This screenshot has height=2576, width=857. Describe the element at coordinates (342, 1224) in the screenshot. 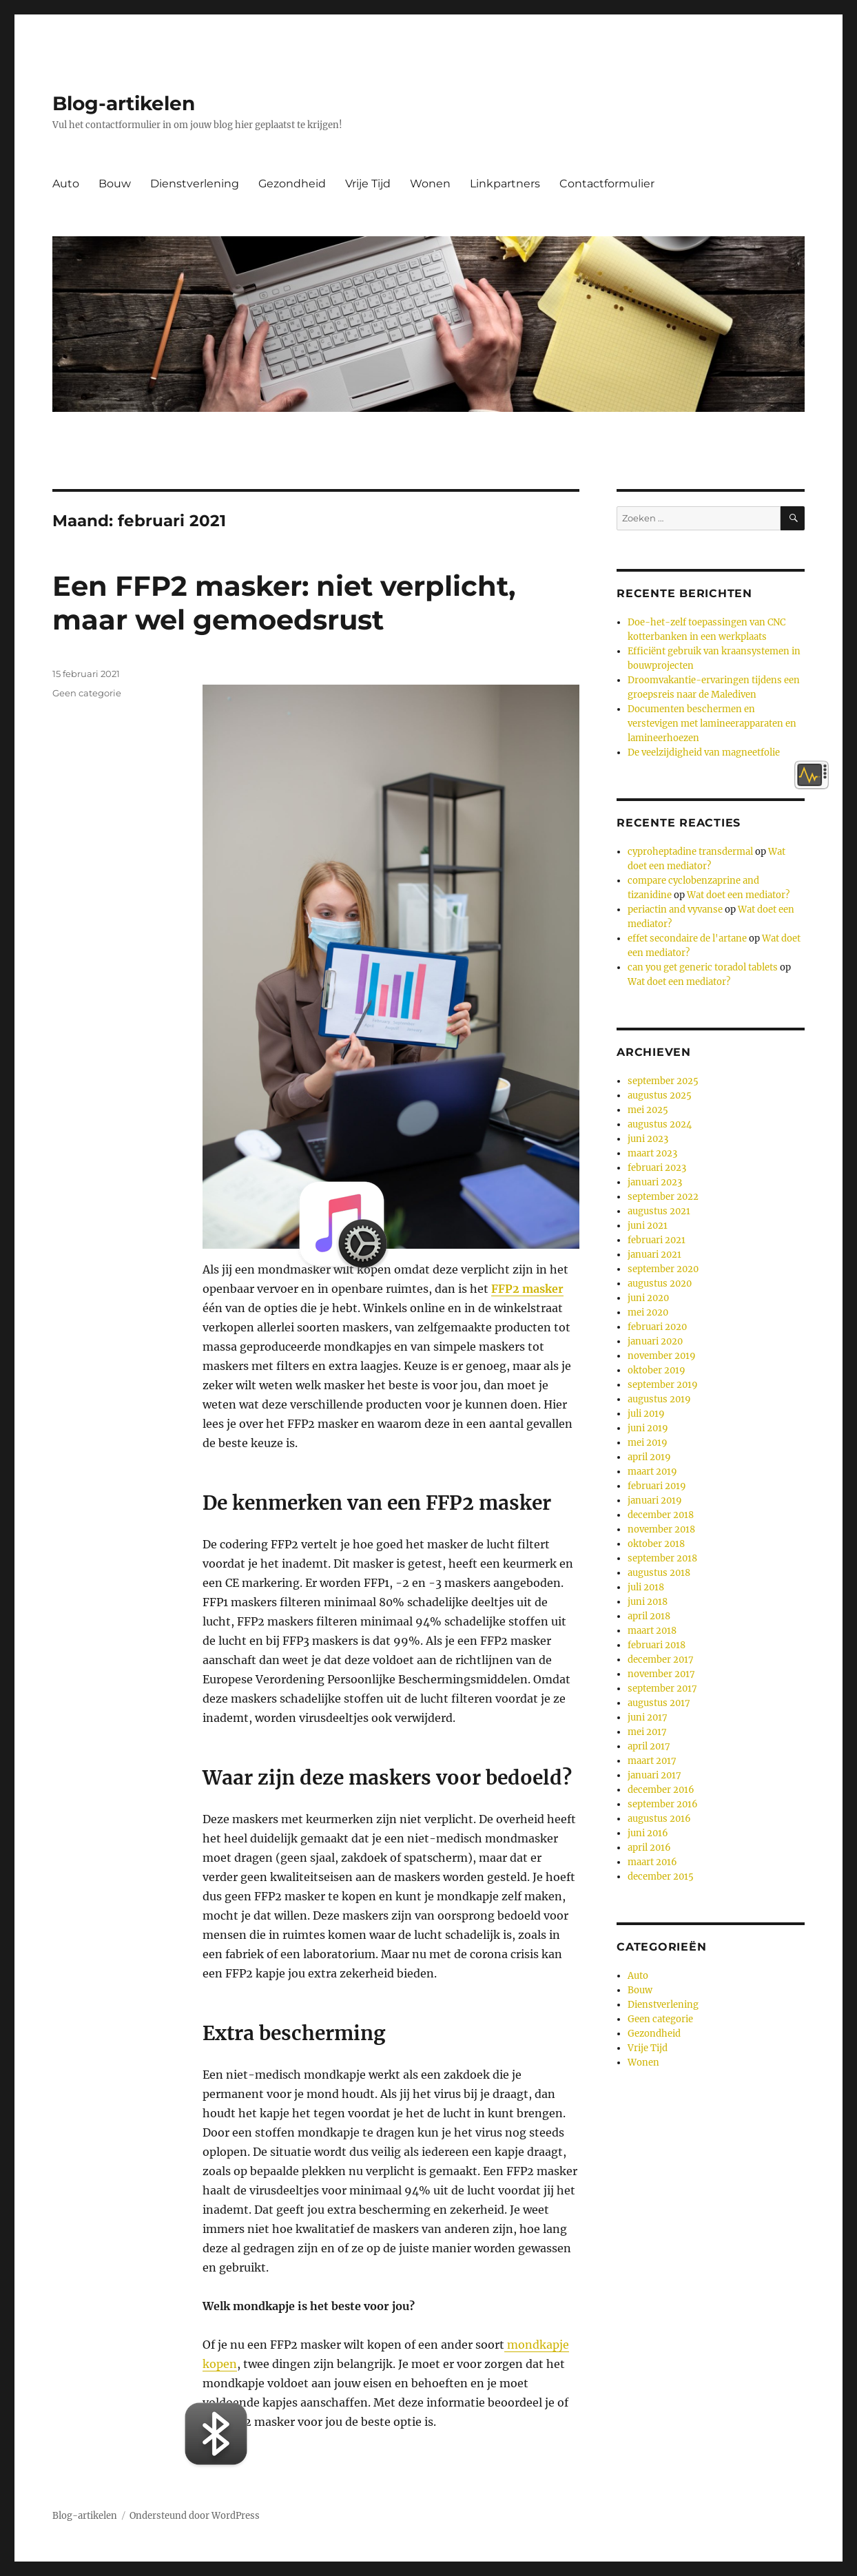

I see `open audio or music playback settings` at that location.